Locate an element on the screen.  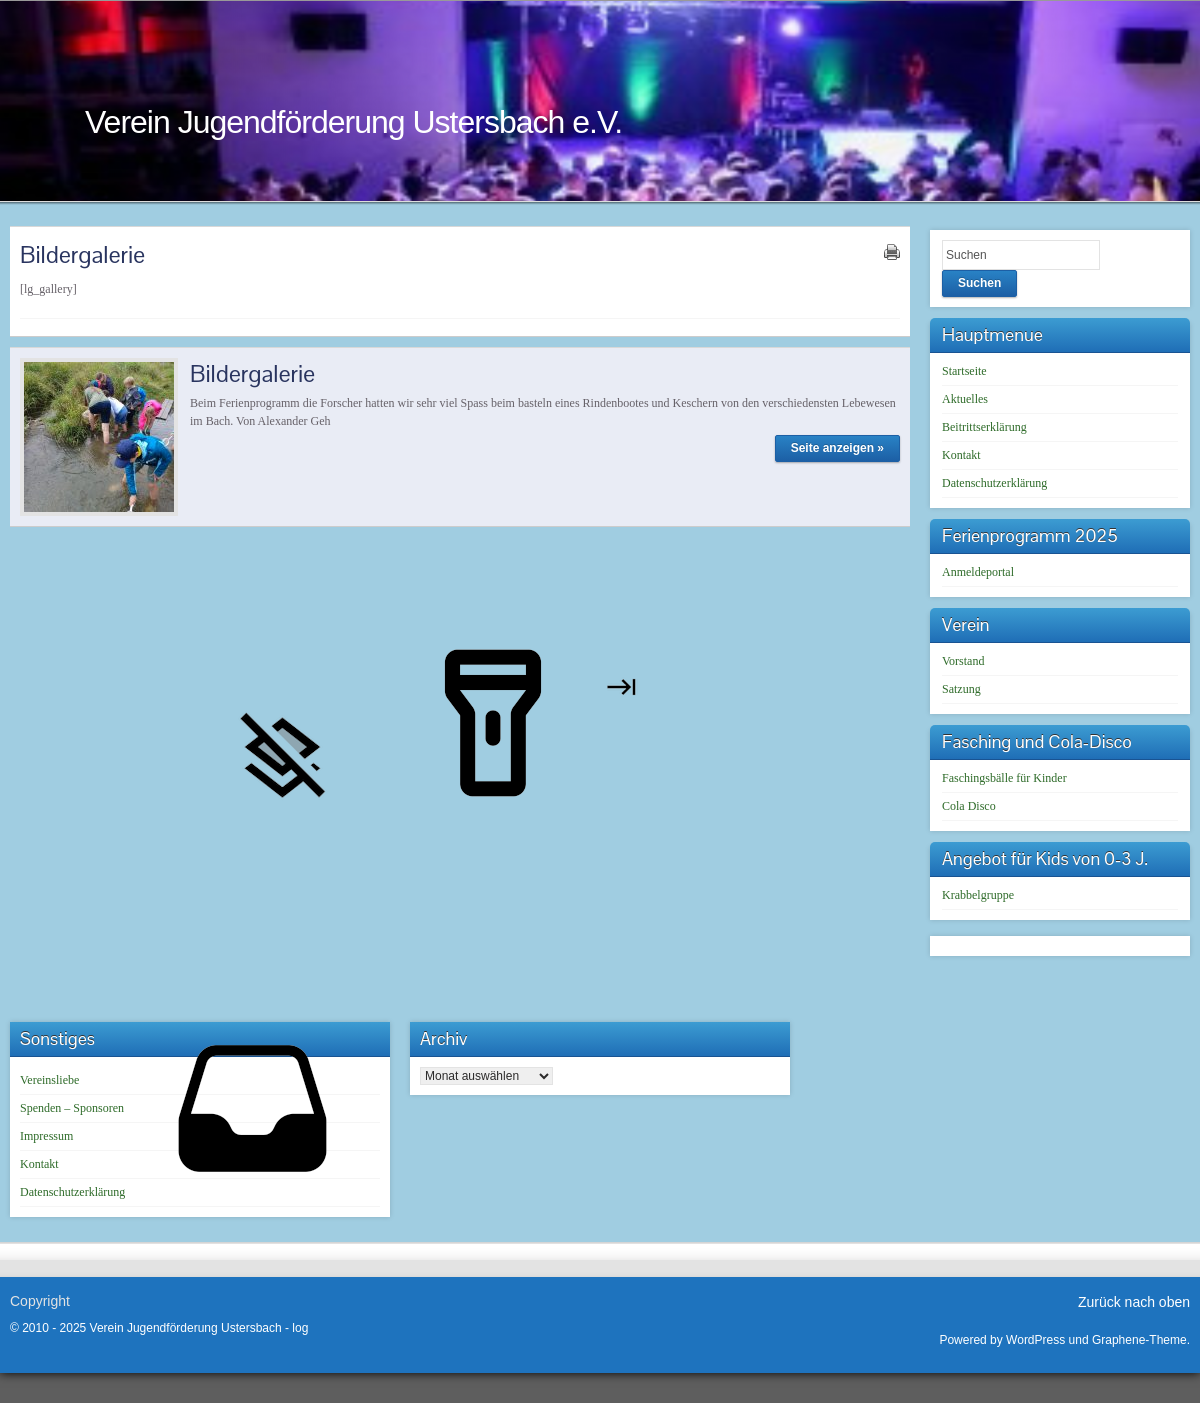
toggle flashlight on or off is located at coordinates (493, 723).